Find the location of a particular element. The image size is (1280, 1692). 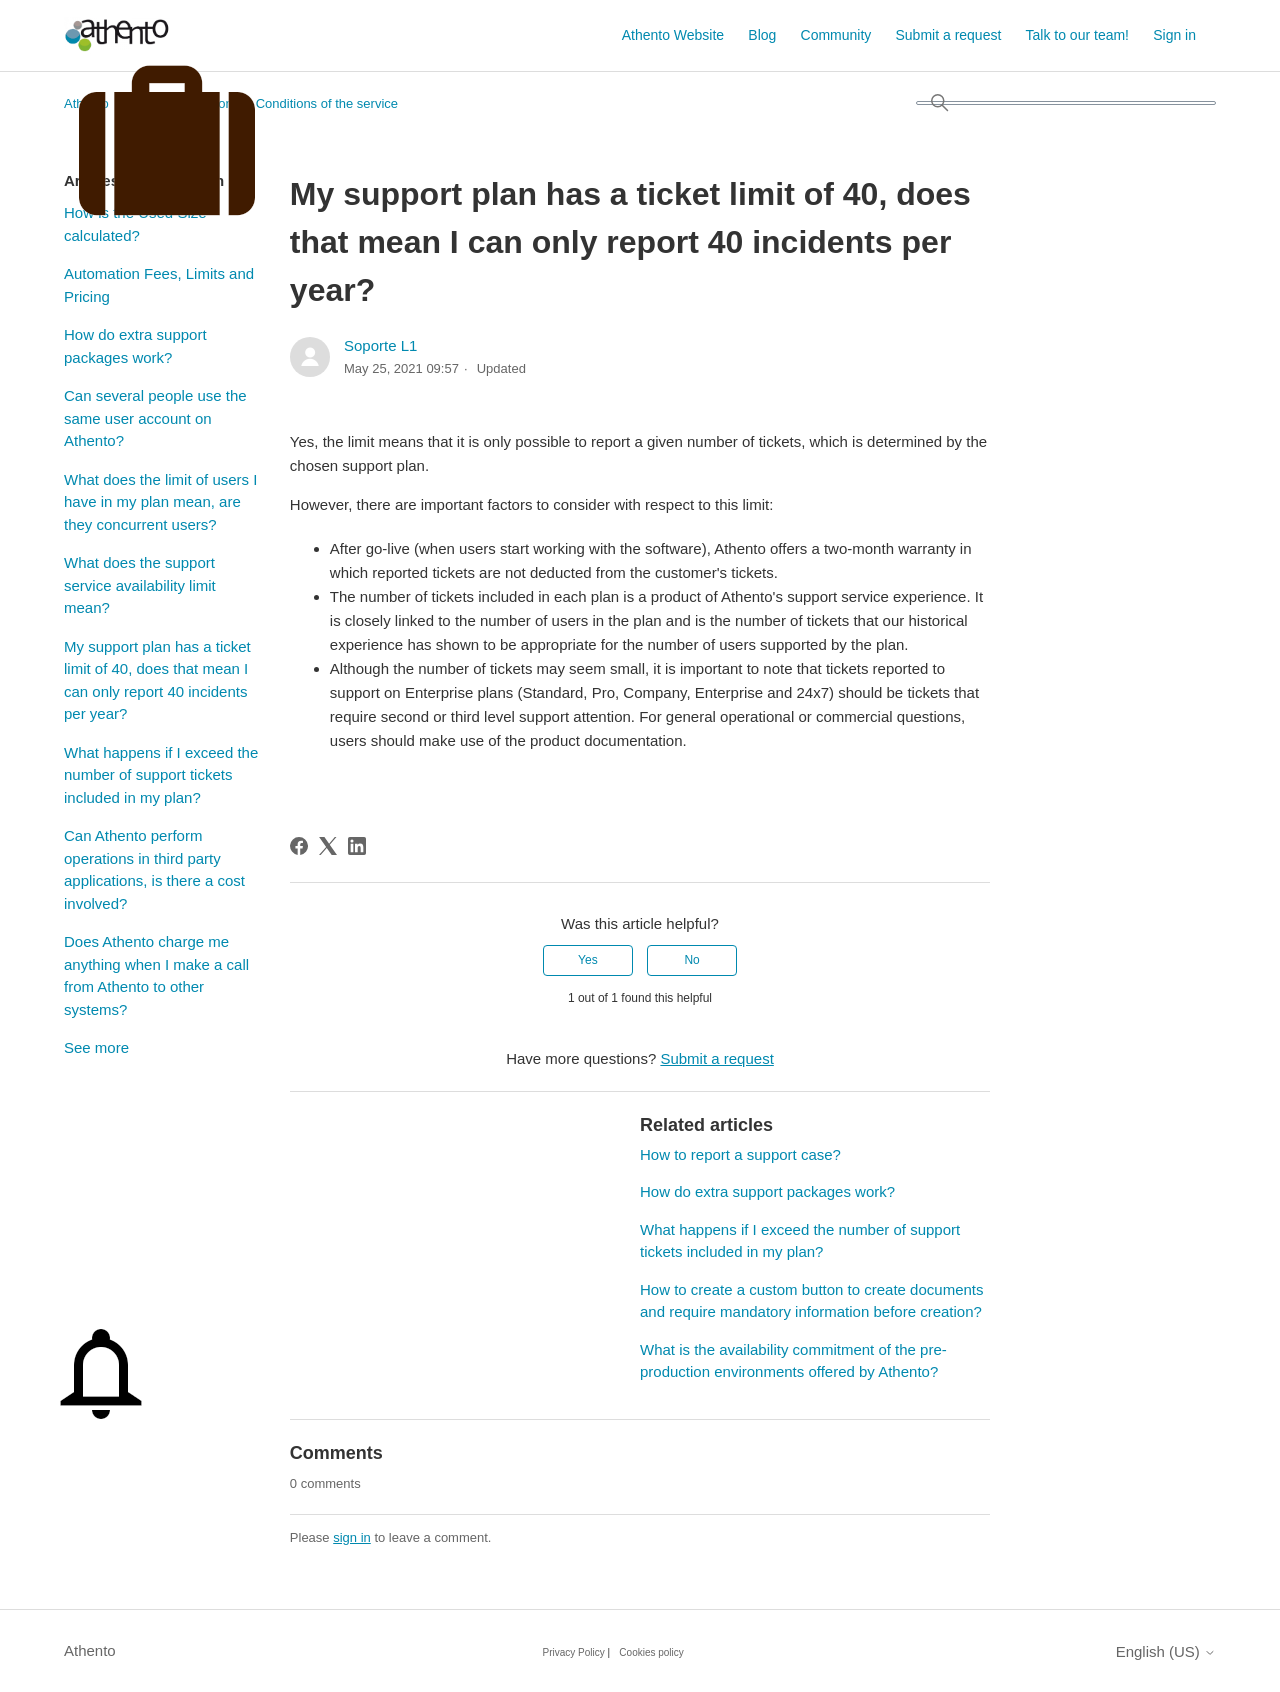

view notifications is located at coordinates (101, 1374).